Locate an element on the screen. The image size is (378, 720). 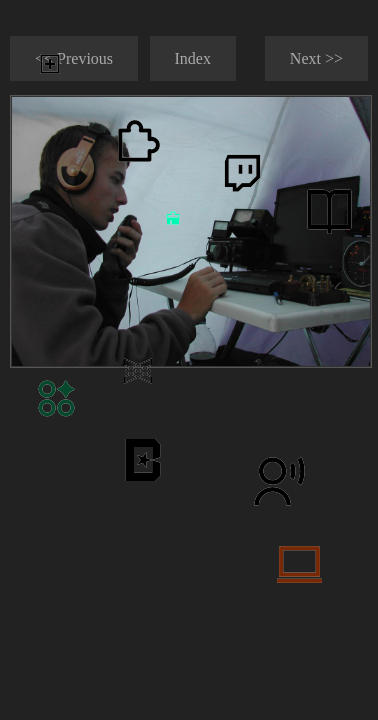
access AI-powered apps is located at coordinates (56, 398).